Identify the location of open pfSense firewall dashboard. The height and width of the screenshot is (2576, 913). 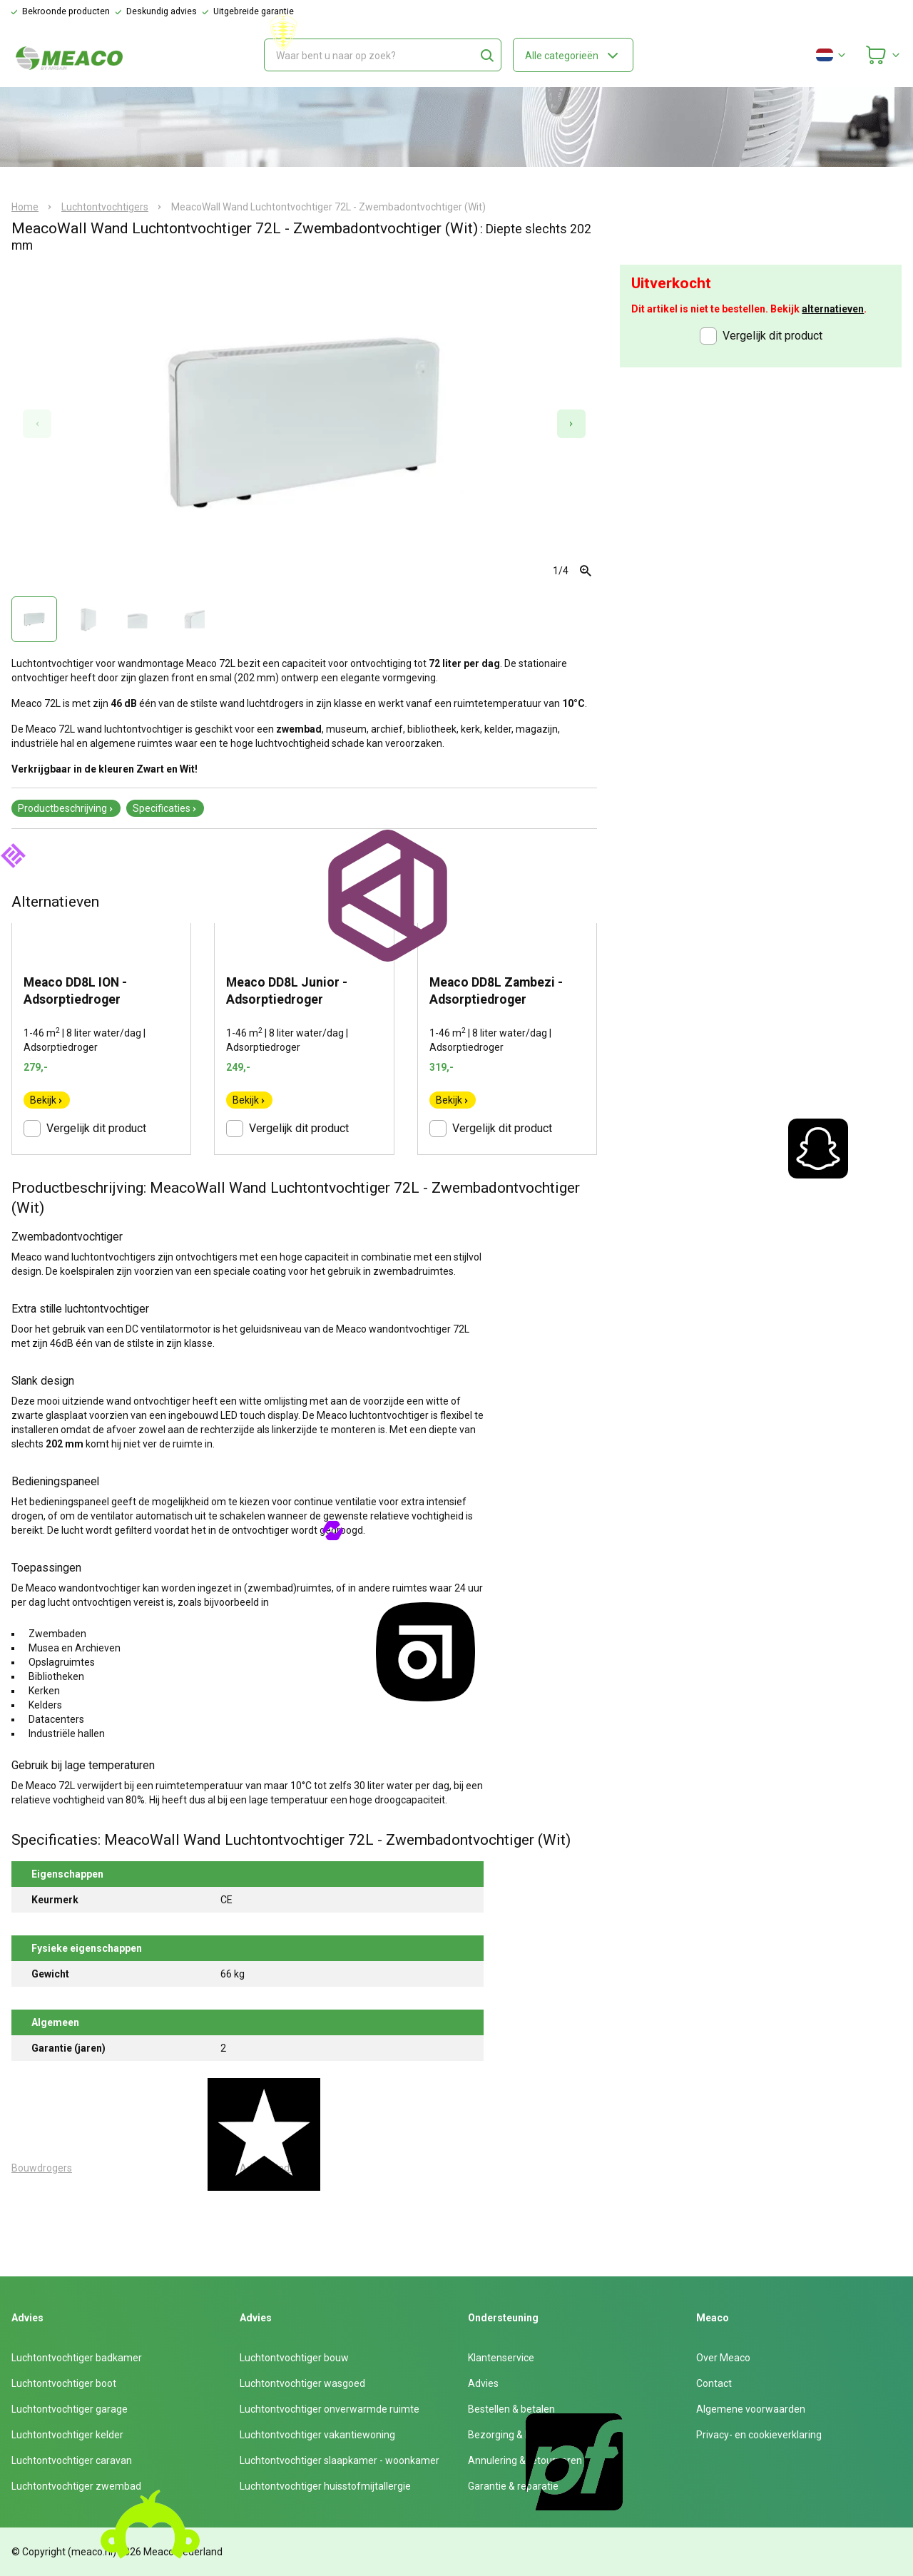
(574, 2462).